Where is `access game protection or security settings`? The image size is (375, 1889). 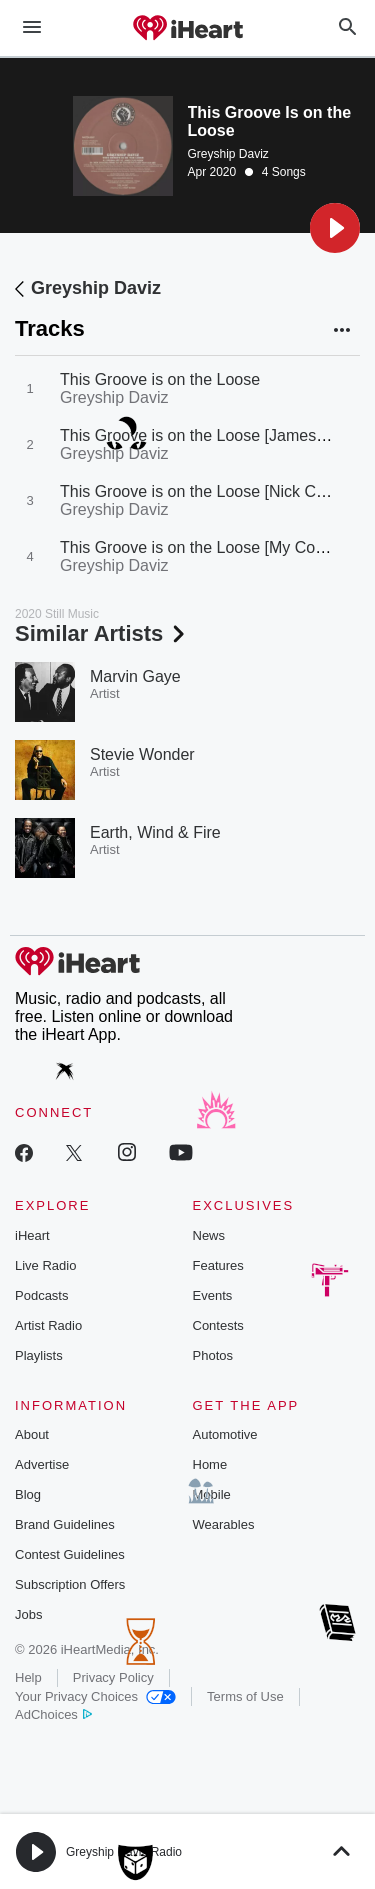 access game protection or security settings is located at coordinates (135, 1862).